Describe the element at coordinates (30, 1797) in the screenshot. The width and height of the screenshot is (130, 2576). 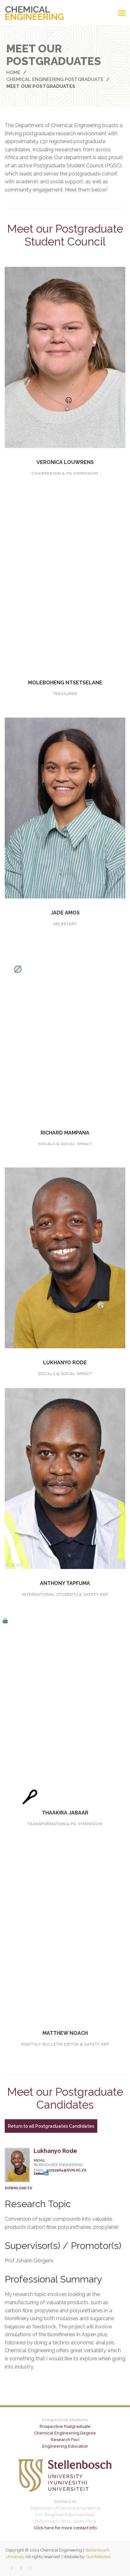
I see `access sewing or crafting tools` at that location.